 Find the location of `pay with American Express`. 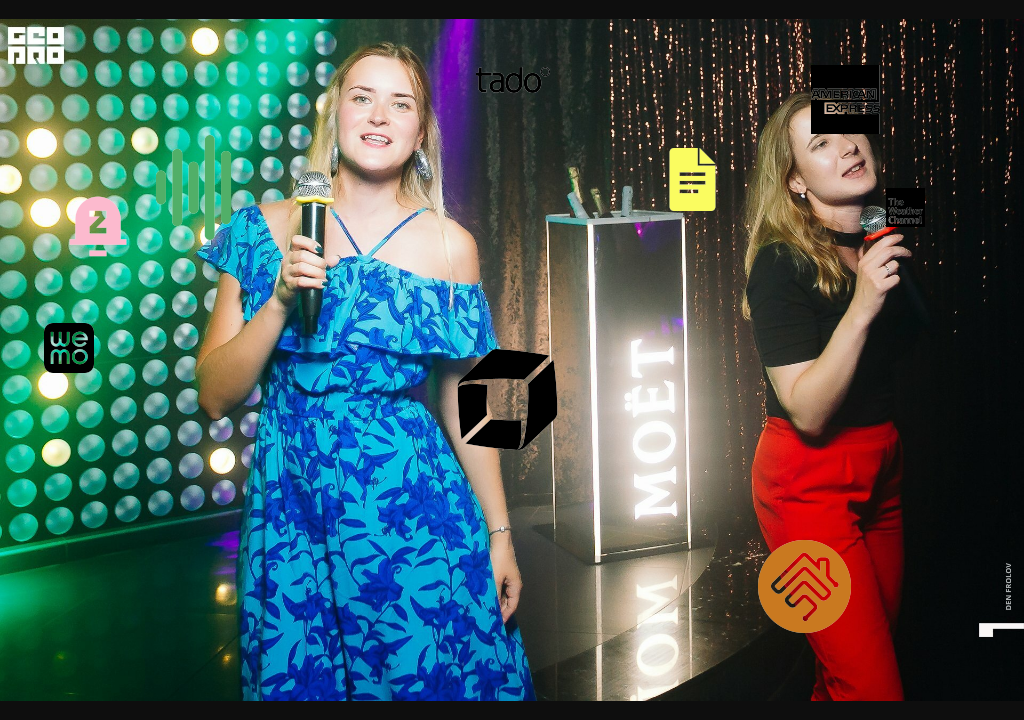

pay with American Express is located at coordinates (845, 99).